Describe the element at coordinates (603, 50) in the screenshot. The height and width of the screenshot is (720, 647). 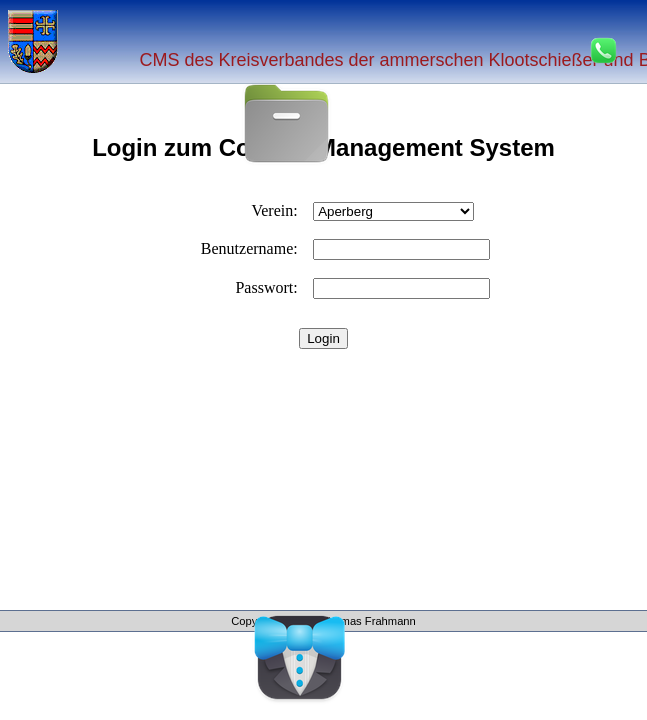
I see `open the phone app to make a call` at that location.